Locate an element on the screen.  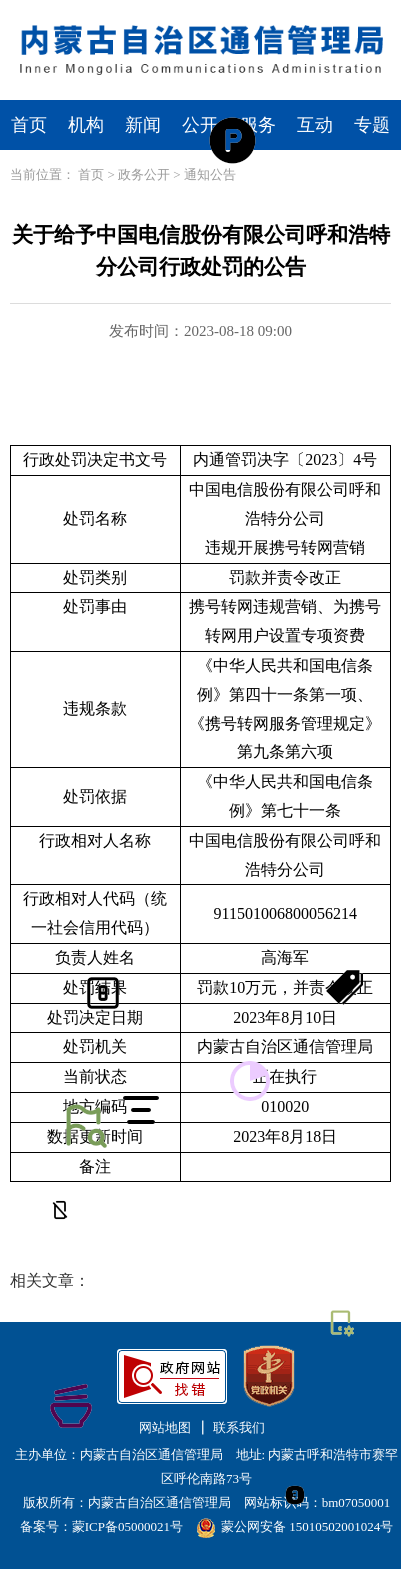
search flagged items is located at coordinates (83, 1124).